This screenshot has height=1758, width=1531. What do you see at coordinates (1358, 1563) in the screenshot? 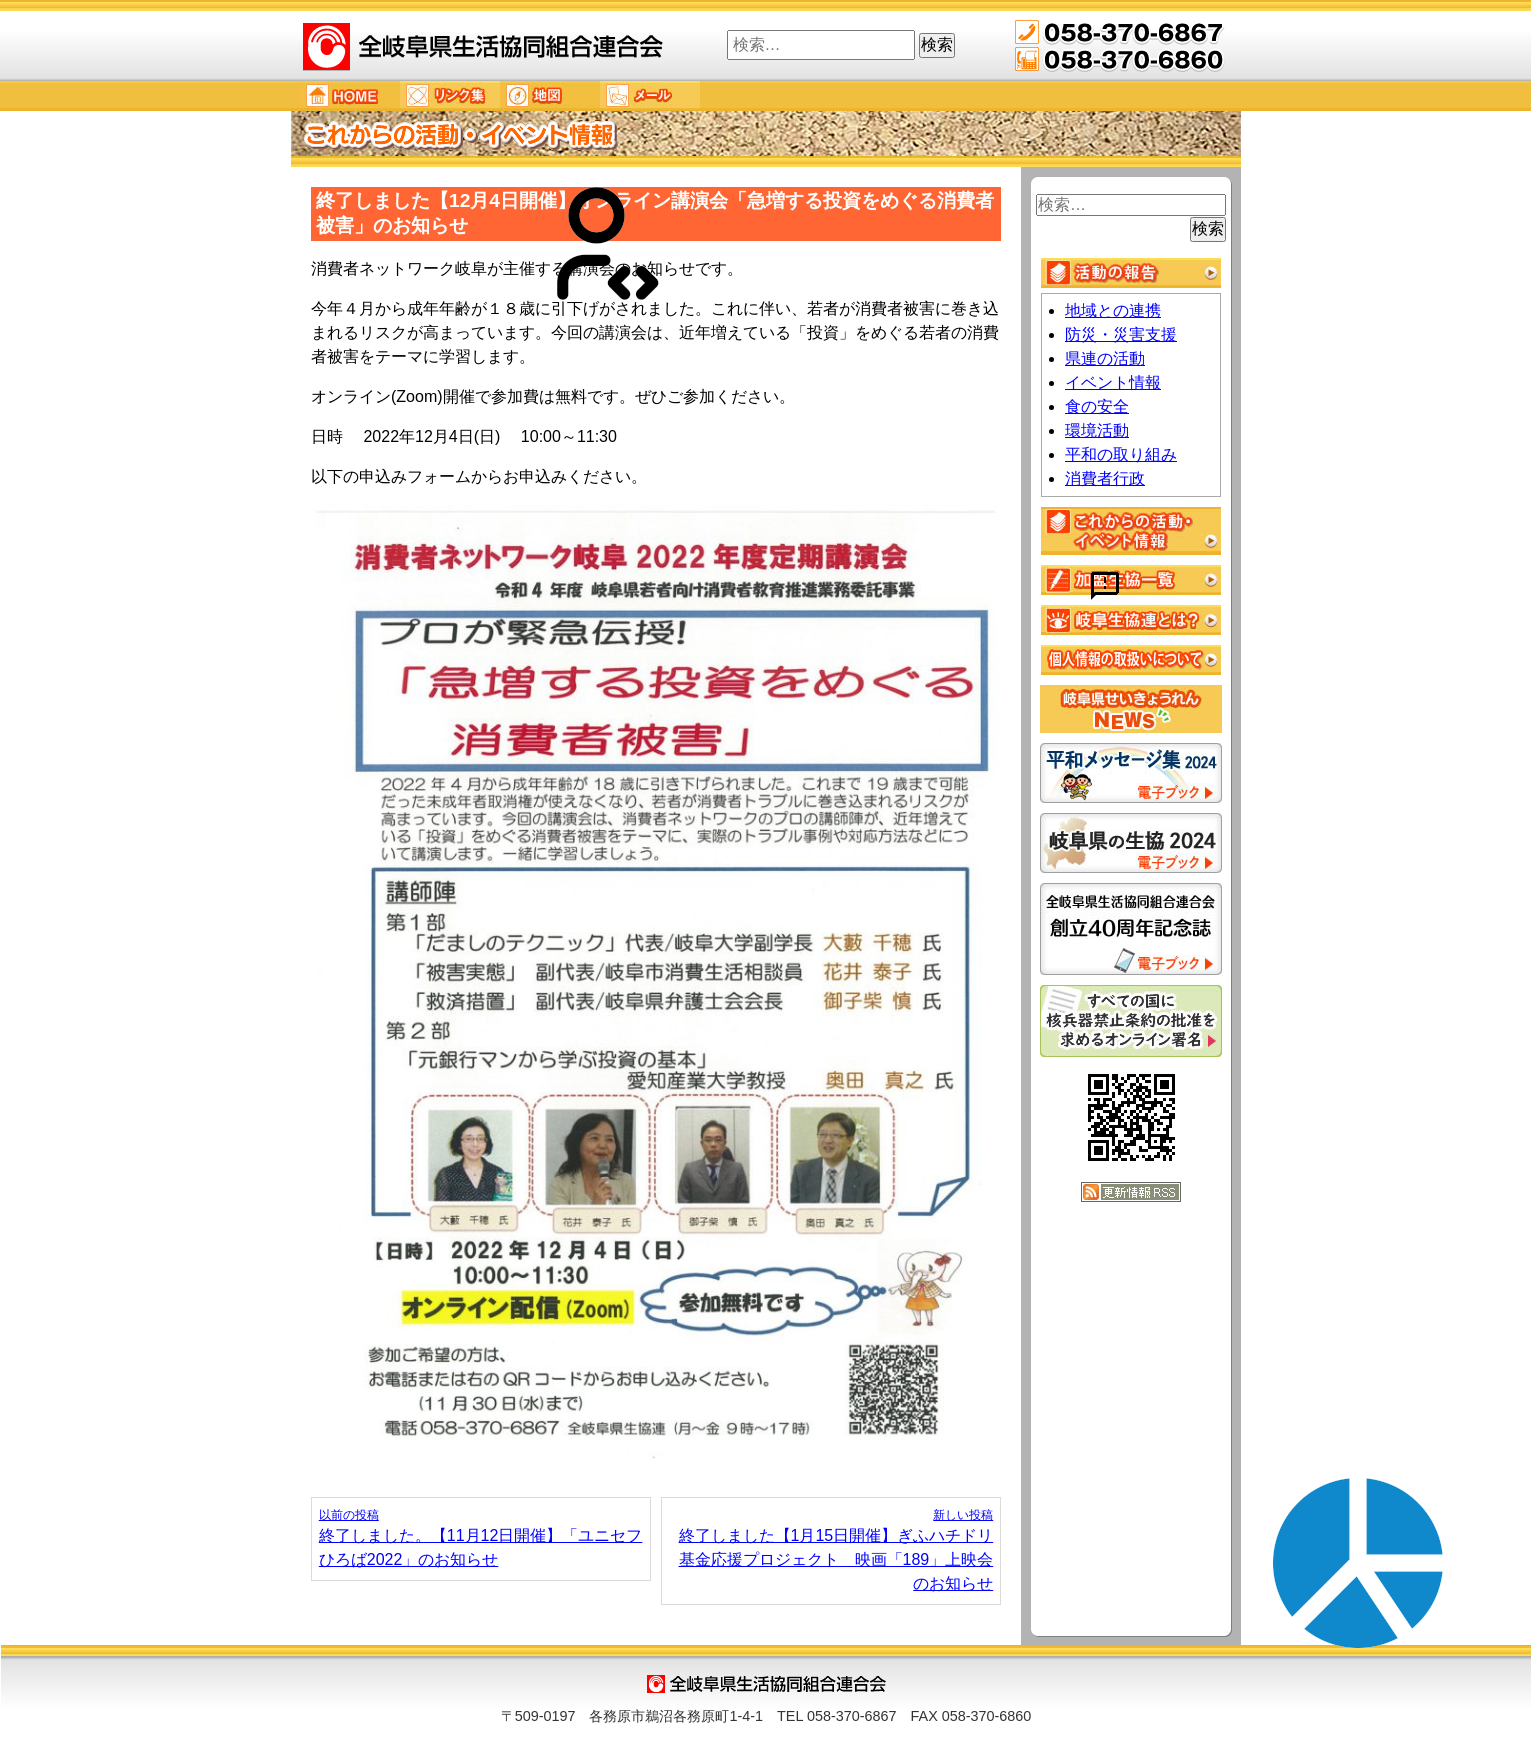
I see `view pie chart analytics` at bounding box center [1358, 1563].